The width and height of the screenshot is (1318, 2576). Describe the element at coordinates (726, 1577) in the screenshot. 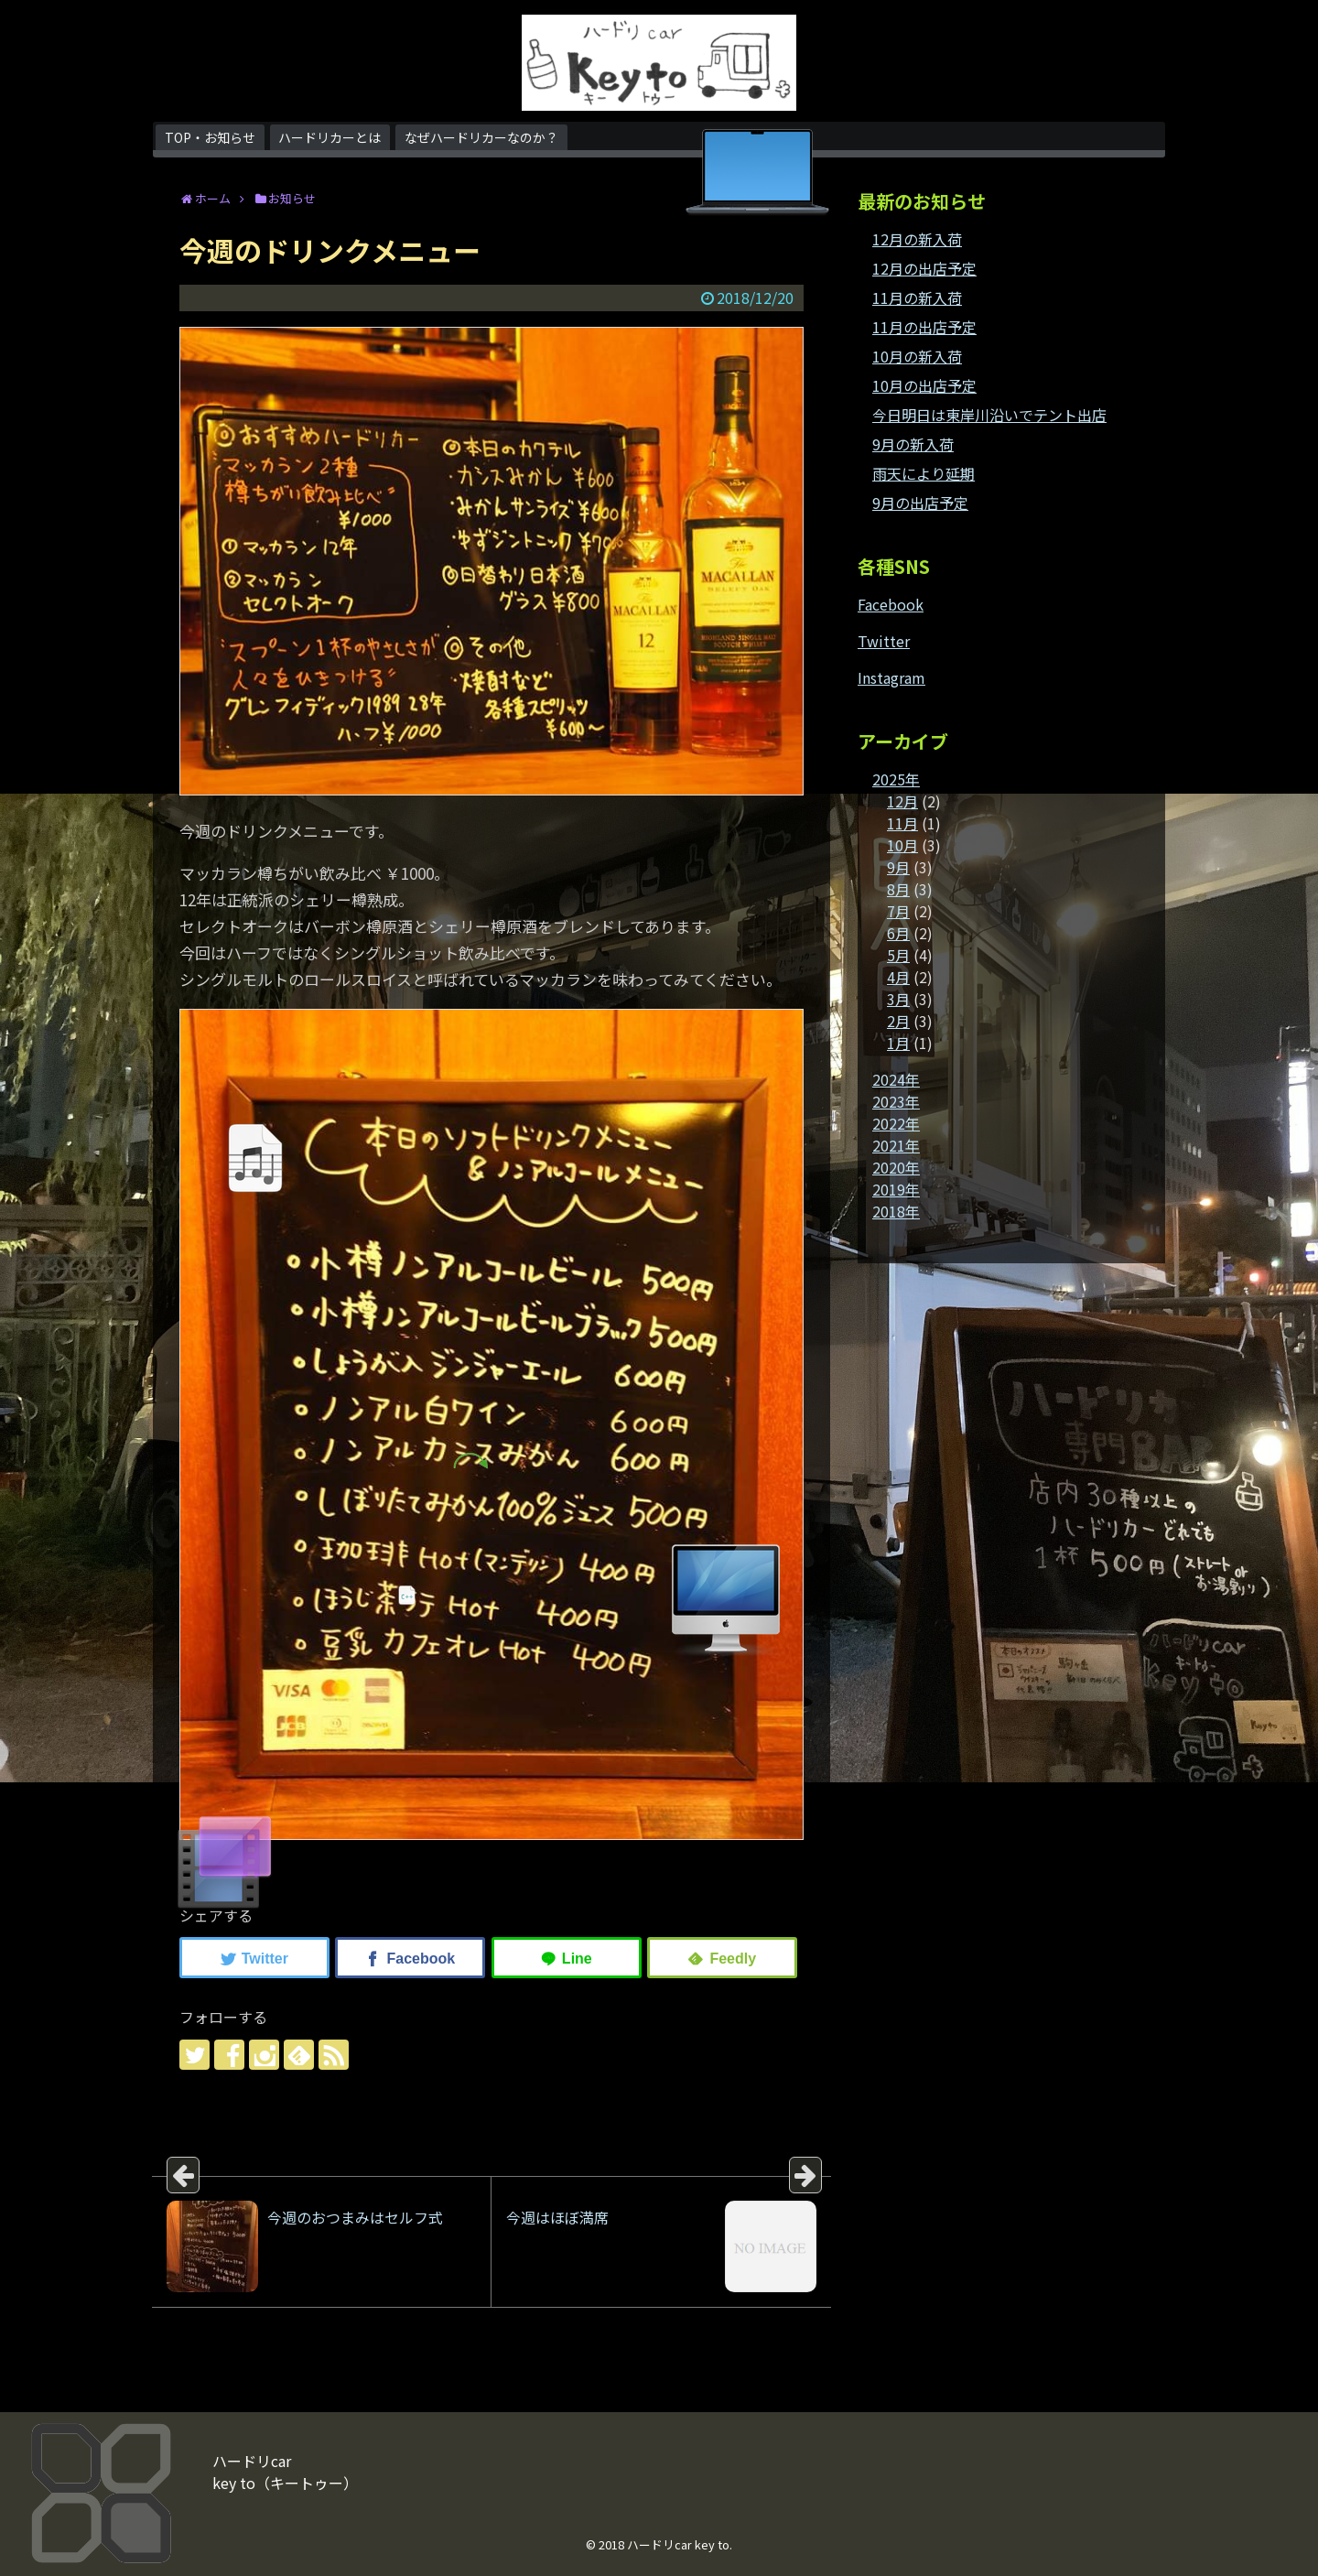

I see `represents an iMac desktop computer` at that location.